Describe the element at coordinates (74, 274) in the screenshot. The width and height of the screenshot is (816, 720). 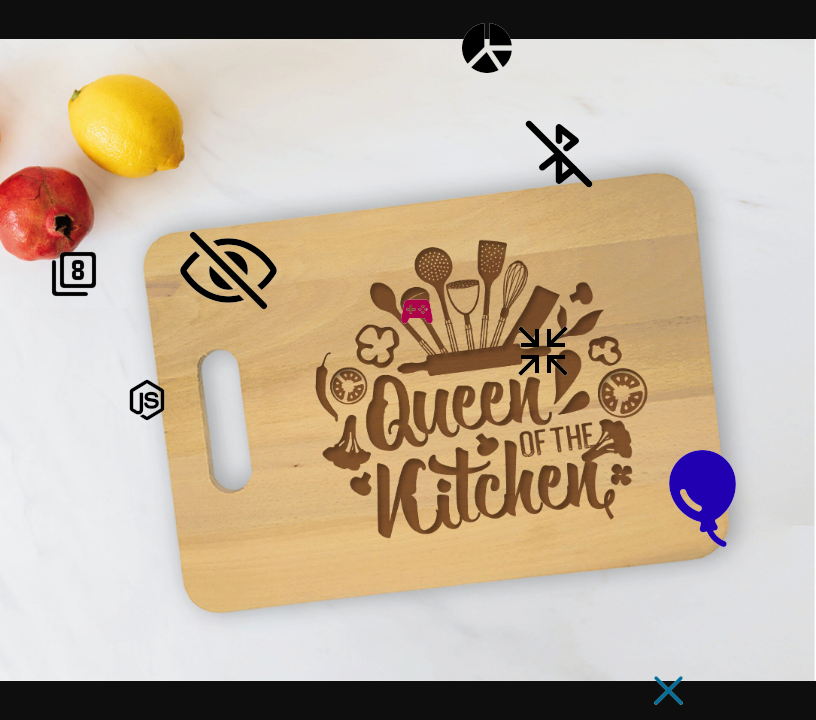
I see `view layer 8 or item 8 in a stack` at that location.